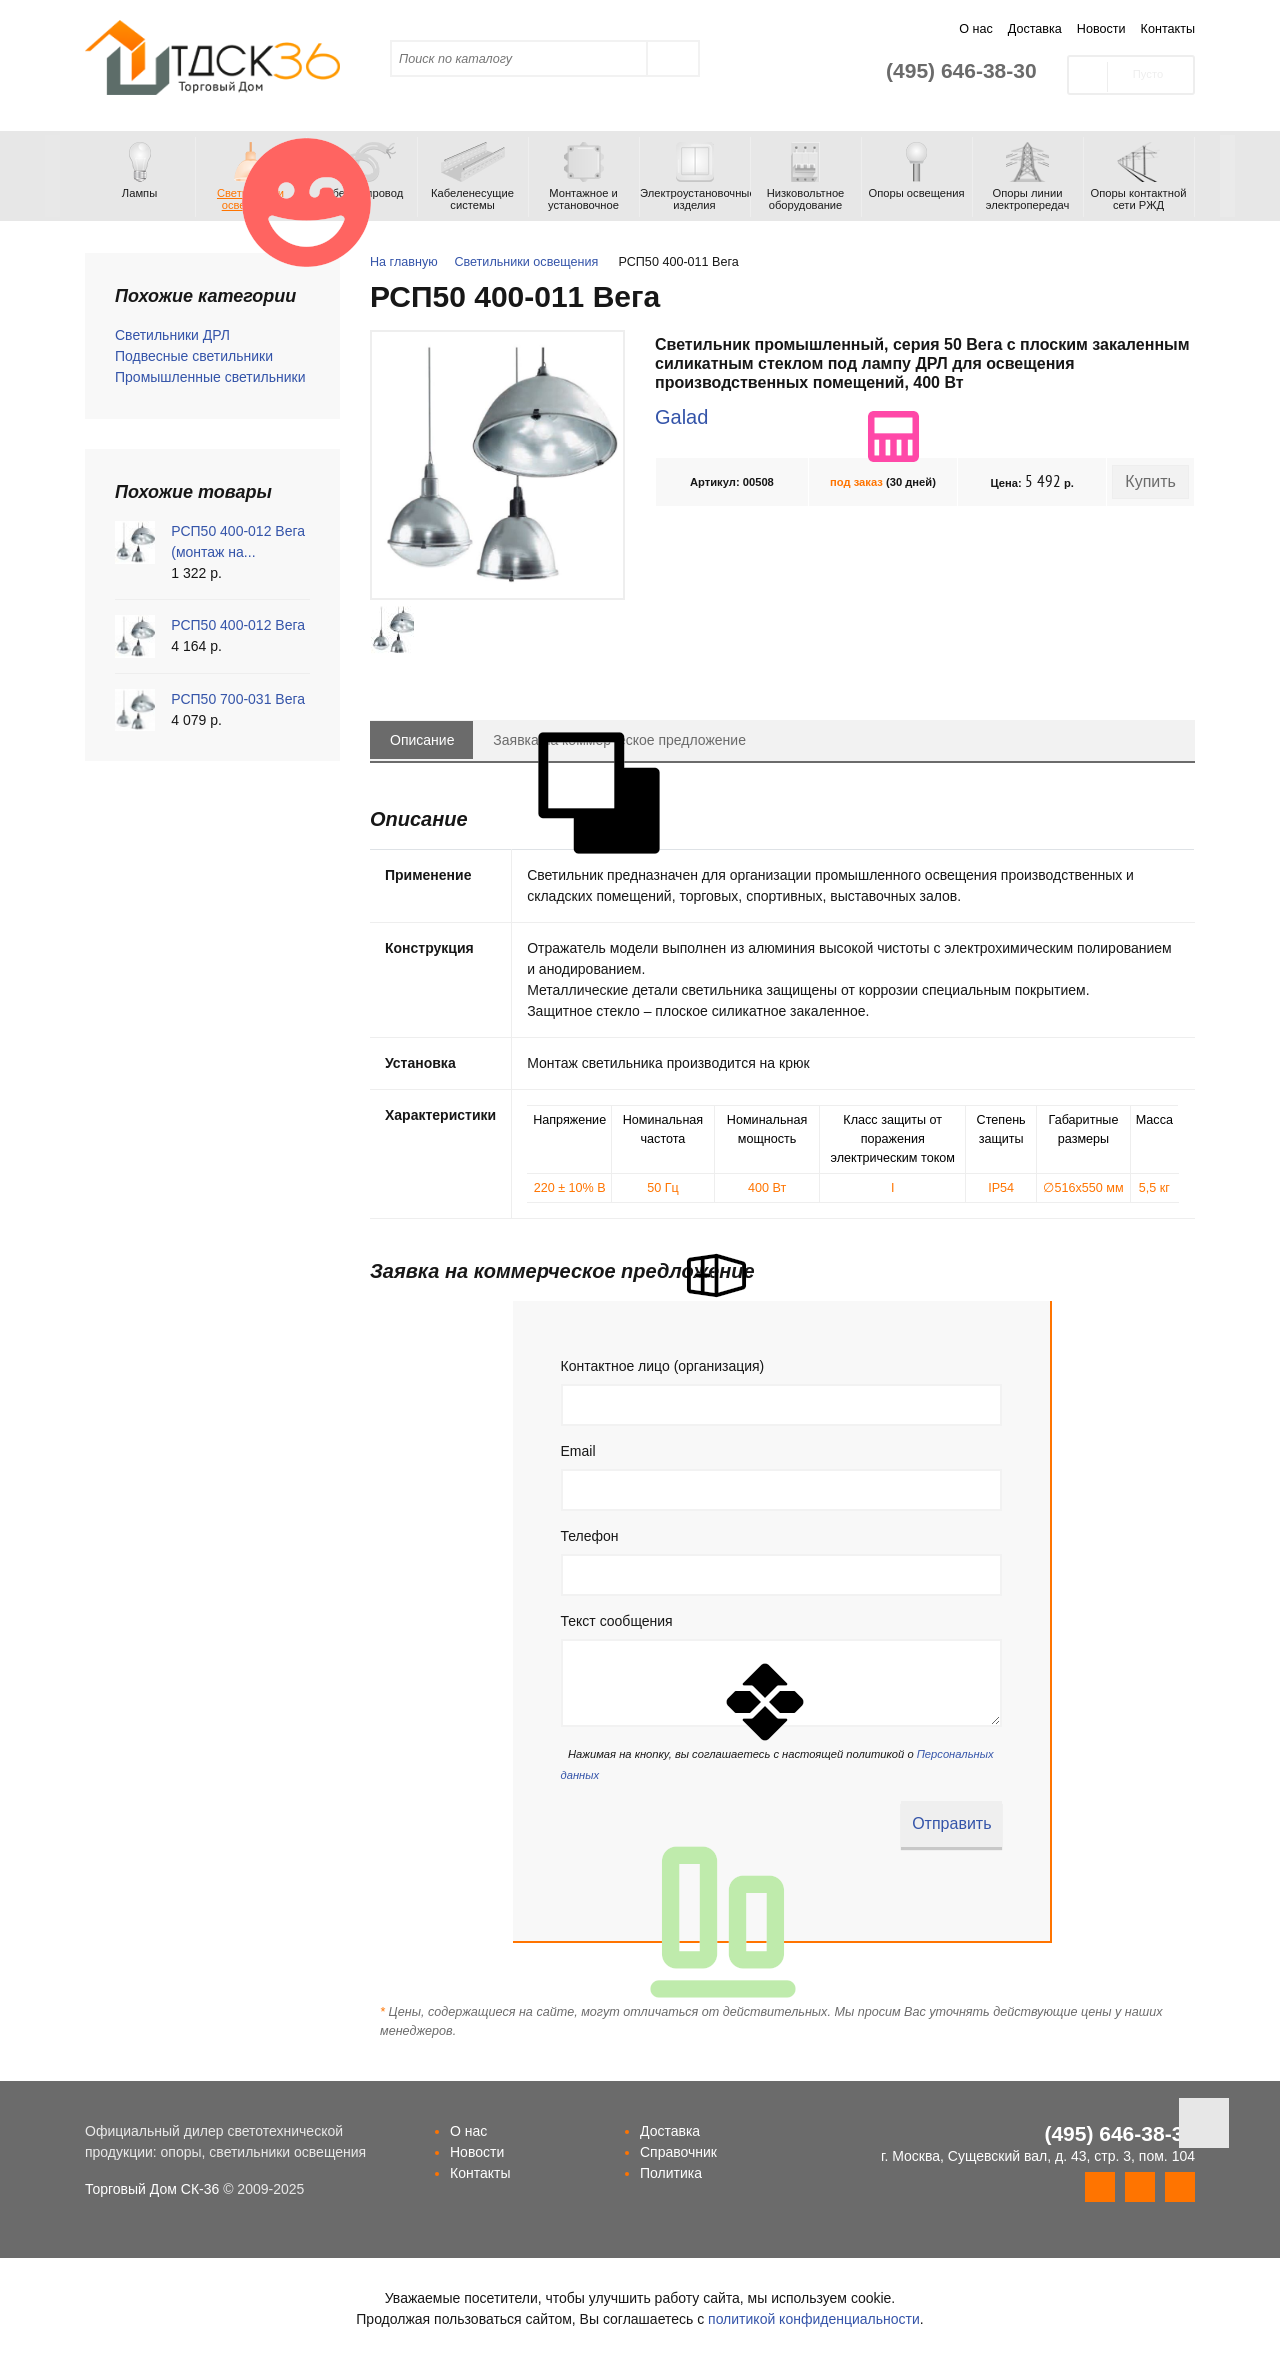  I want to click on align selected objects to the bottom, so click(723, 1925).